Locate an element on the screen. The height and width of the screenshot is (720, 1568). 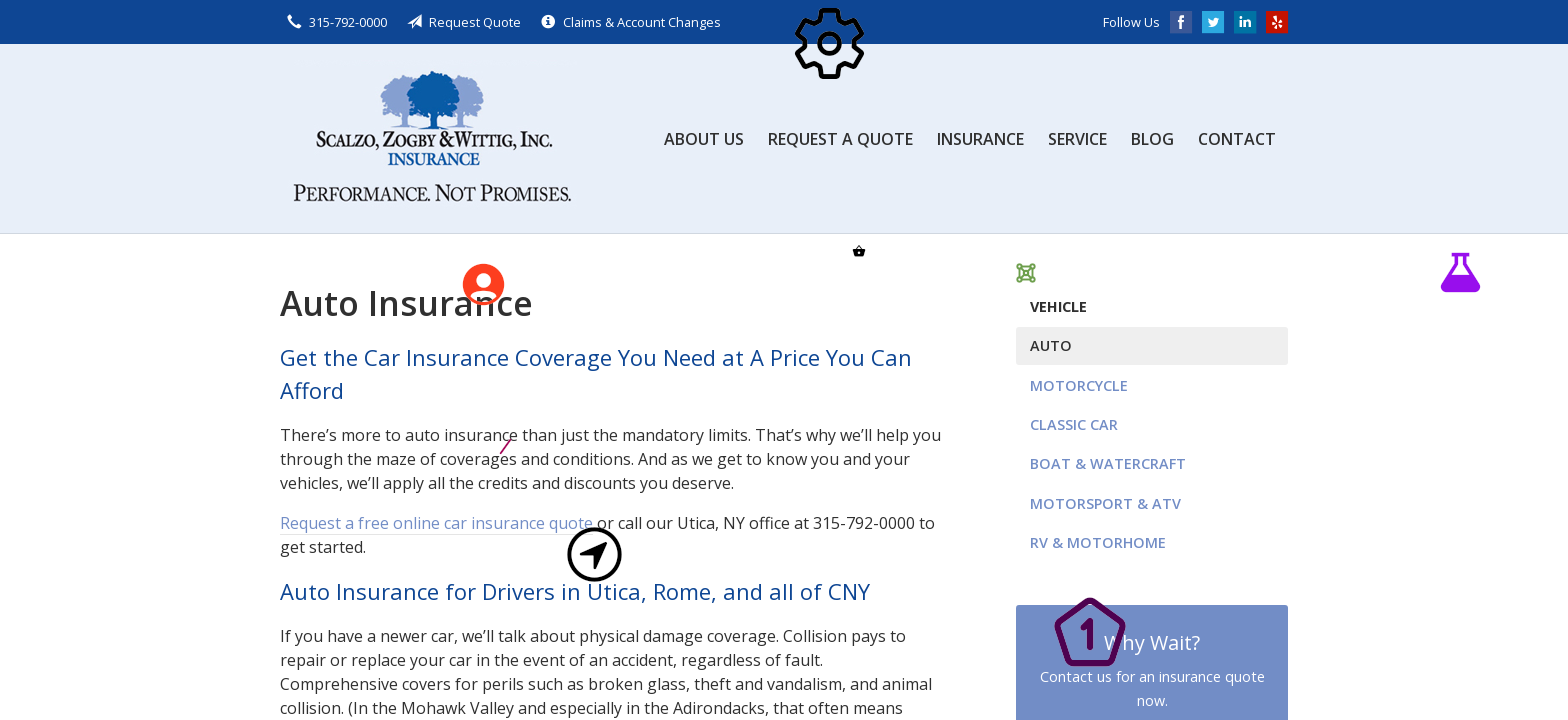
tap to navigate to this location is located at coordinates (594, 554).